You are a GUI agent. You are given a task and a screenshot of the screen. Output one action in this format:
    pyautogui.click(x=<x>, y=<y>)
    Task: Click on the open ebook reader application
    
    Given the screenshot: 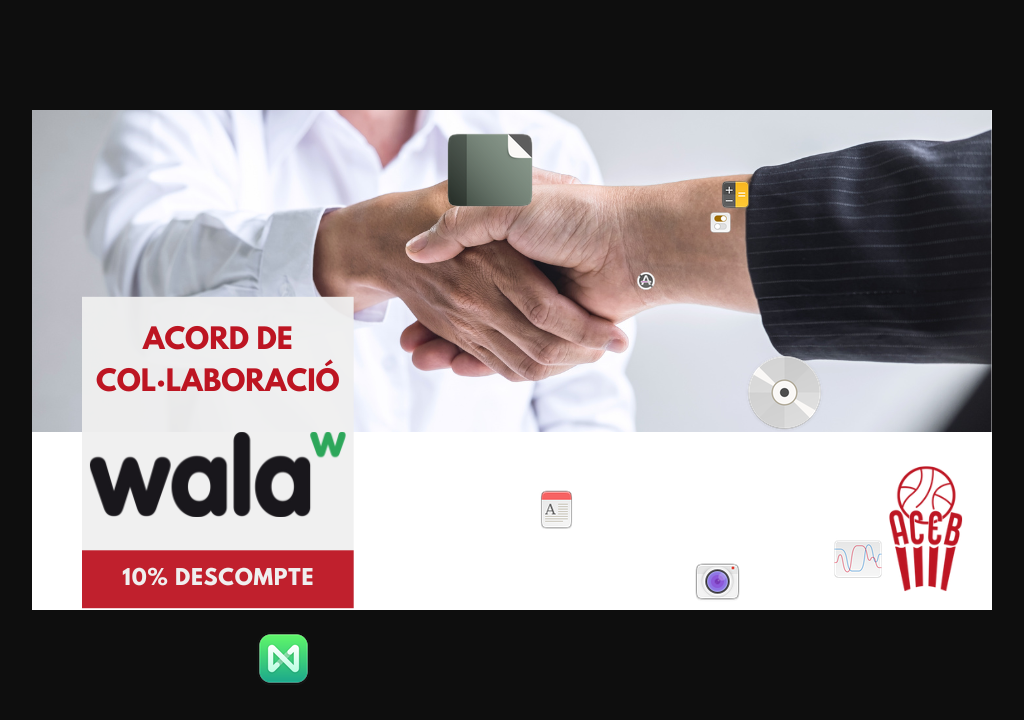 What is the action you would take?
    pyautogui.click(x=556, y=509)
    